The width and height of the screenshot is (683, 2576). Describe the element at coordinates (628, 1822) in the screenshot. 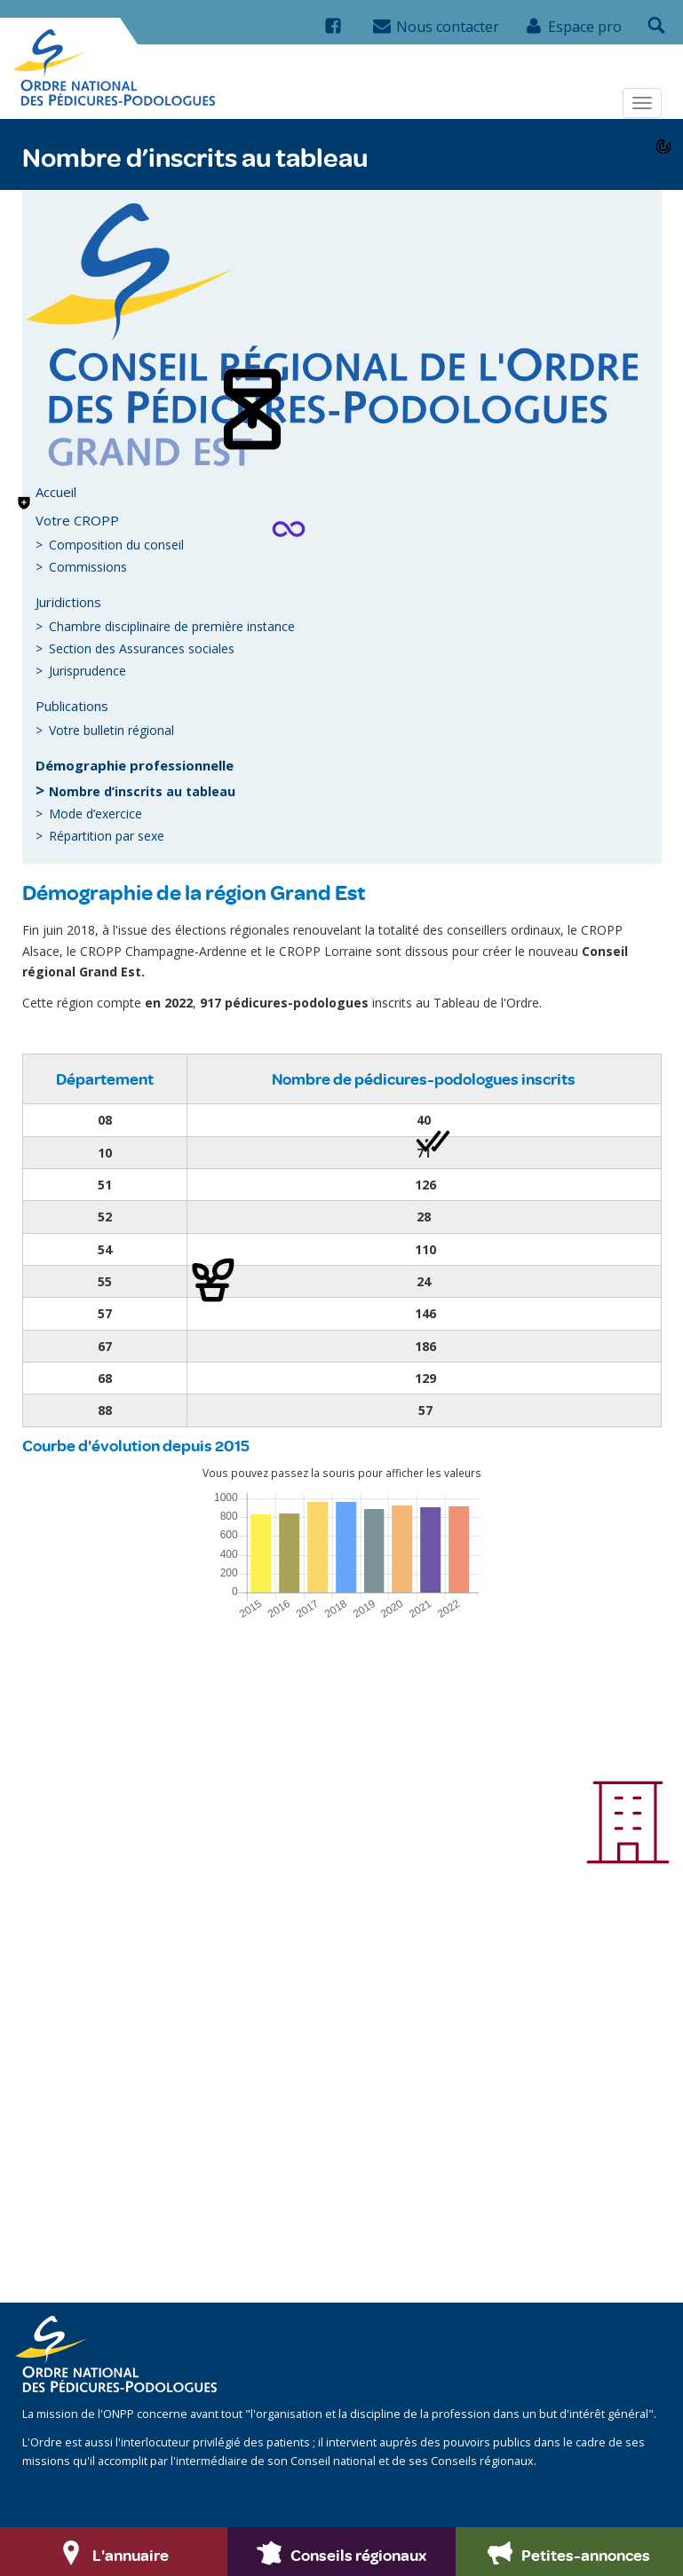

I see `view company or business information` at that location.